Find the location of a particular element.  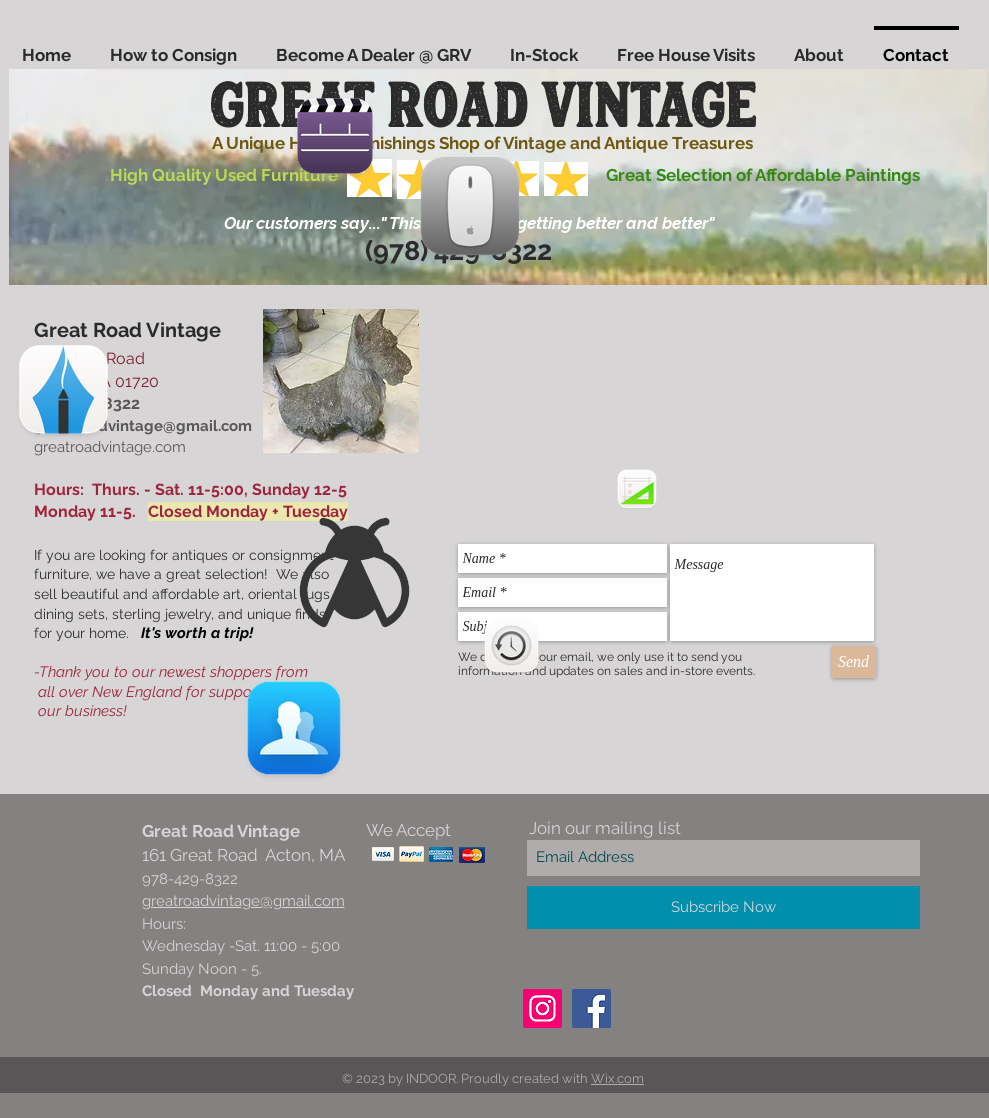

open déjà dup backup utility is located at coordinates (511, 645).